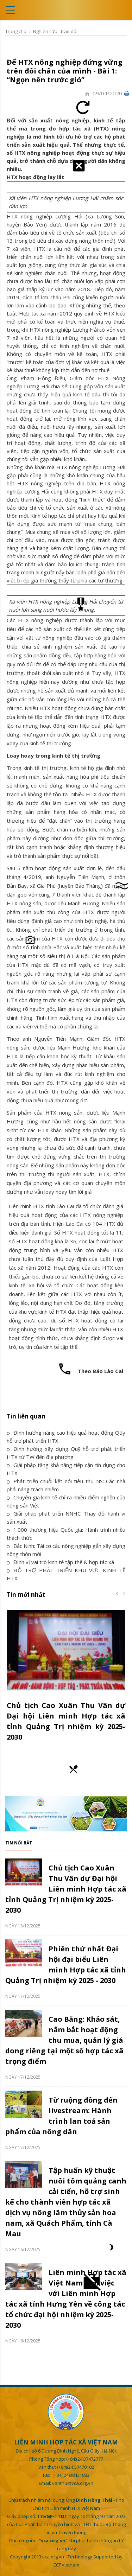 Image resolution: width=132 pixels, height=2576 pixels. Describe the element at coordinates (92, 2282) in the screenshot. I see `indicates work mode is disabled` at that location.